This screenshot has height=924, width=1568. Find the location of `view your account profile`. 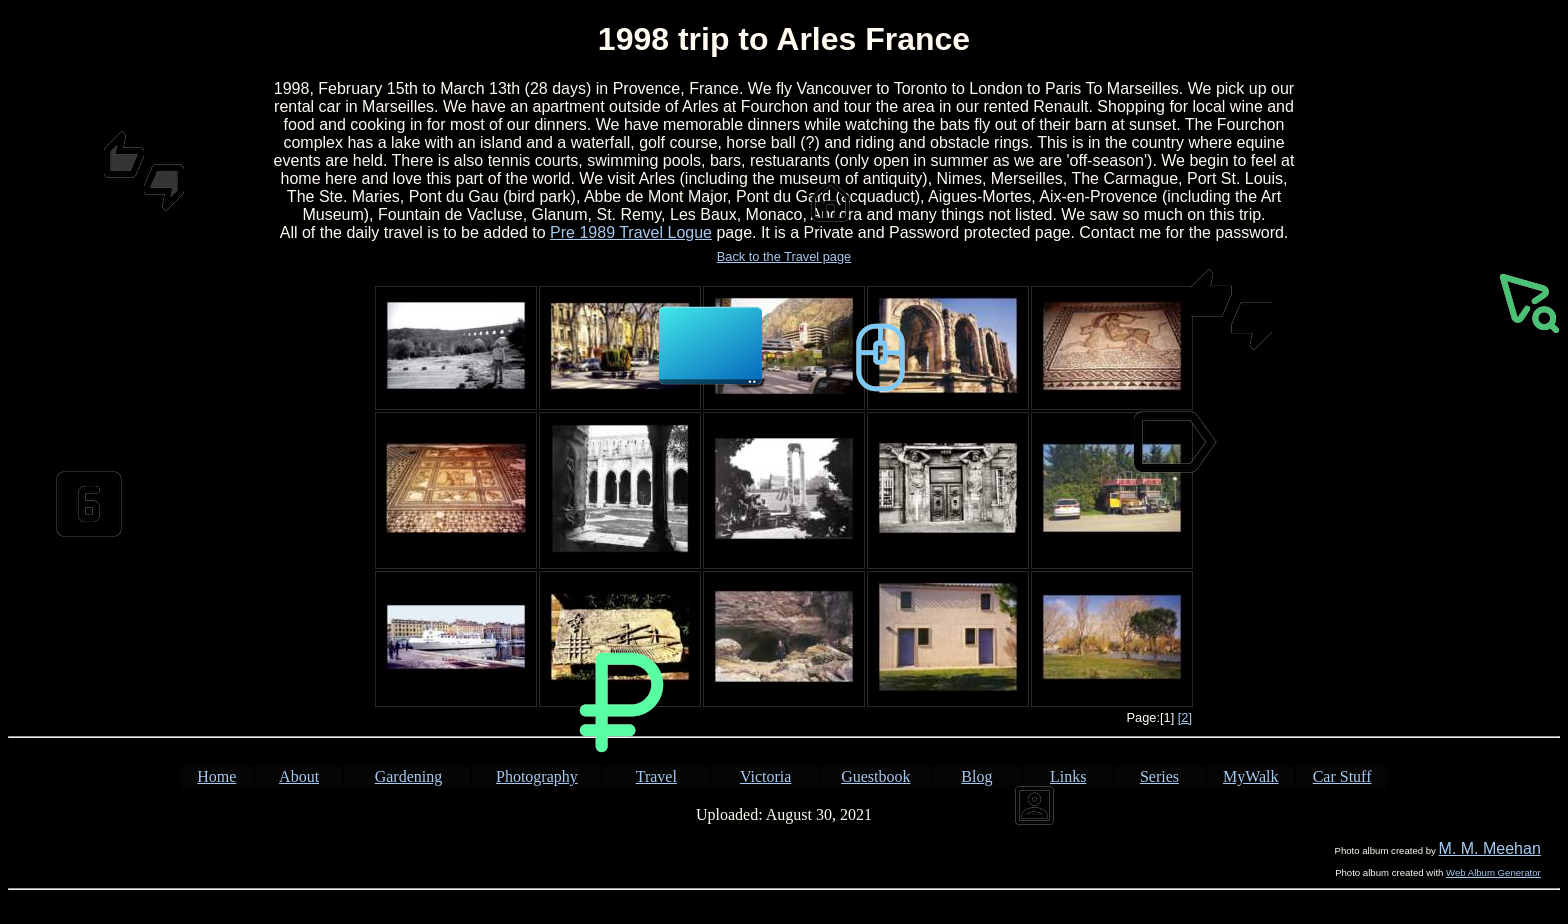

view your account profile is located at coordinates (1034, 805).